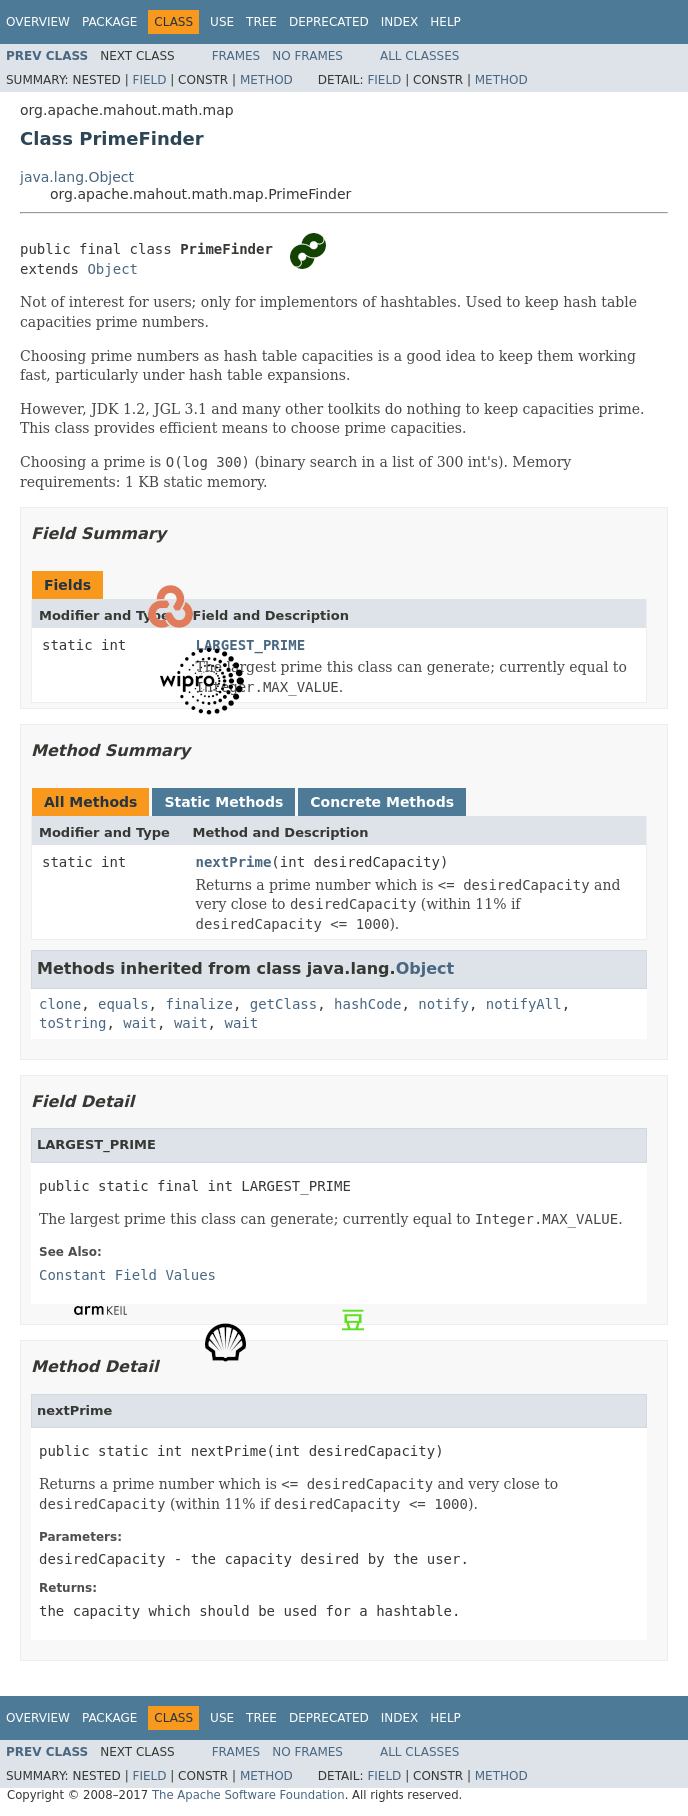 The image size is (688, 1816). I want to click on open the Douban app, so click(353, 1320).